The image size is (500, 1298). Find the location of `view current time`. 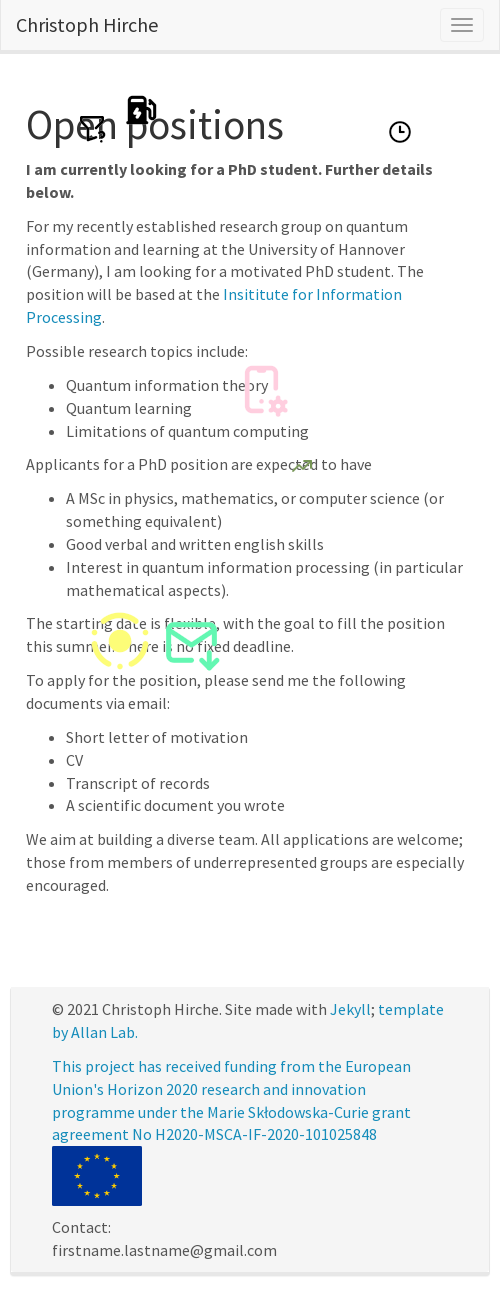

view current time is located at coordinates (400, 132).